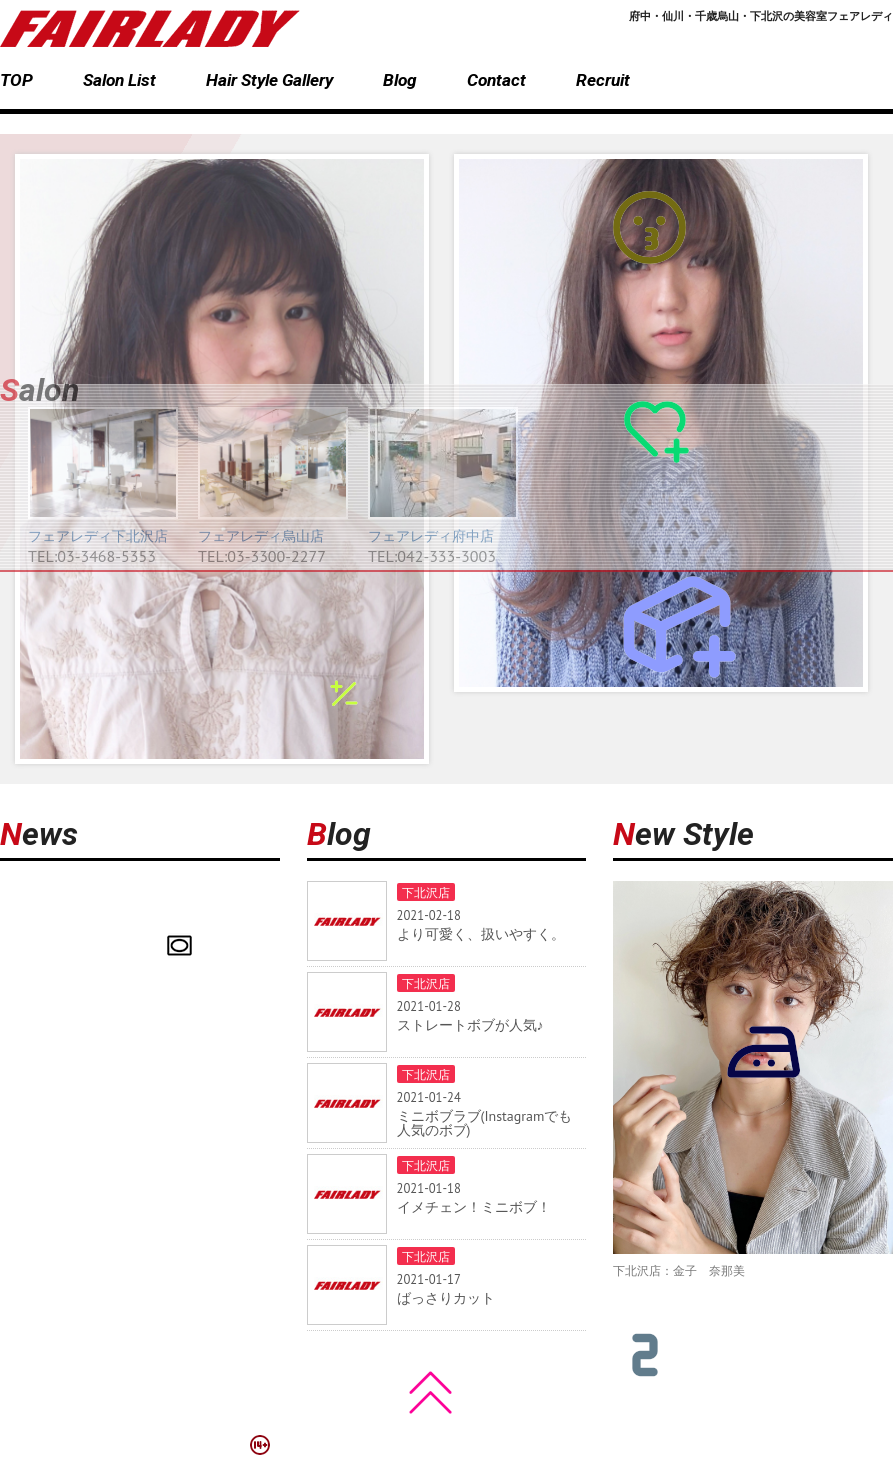  I want to click on add a new 3D object or shape, so click(677, 619).